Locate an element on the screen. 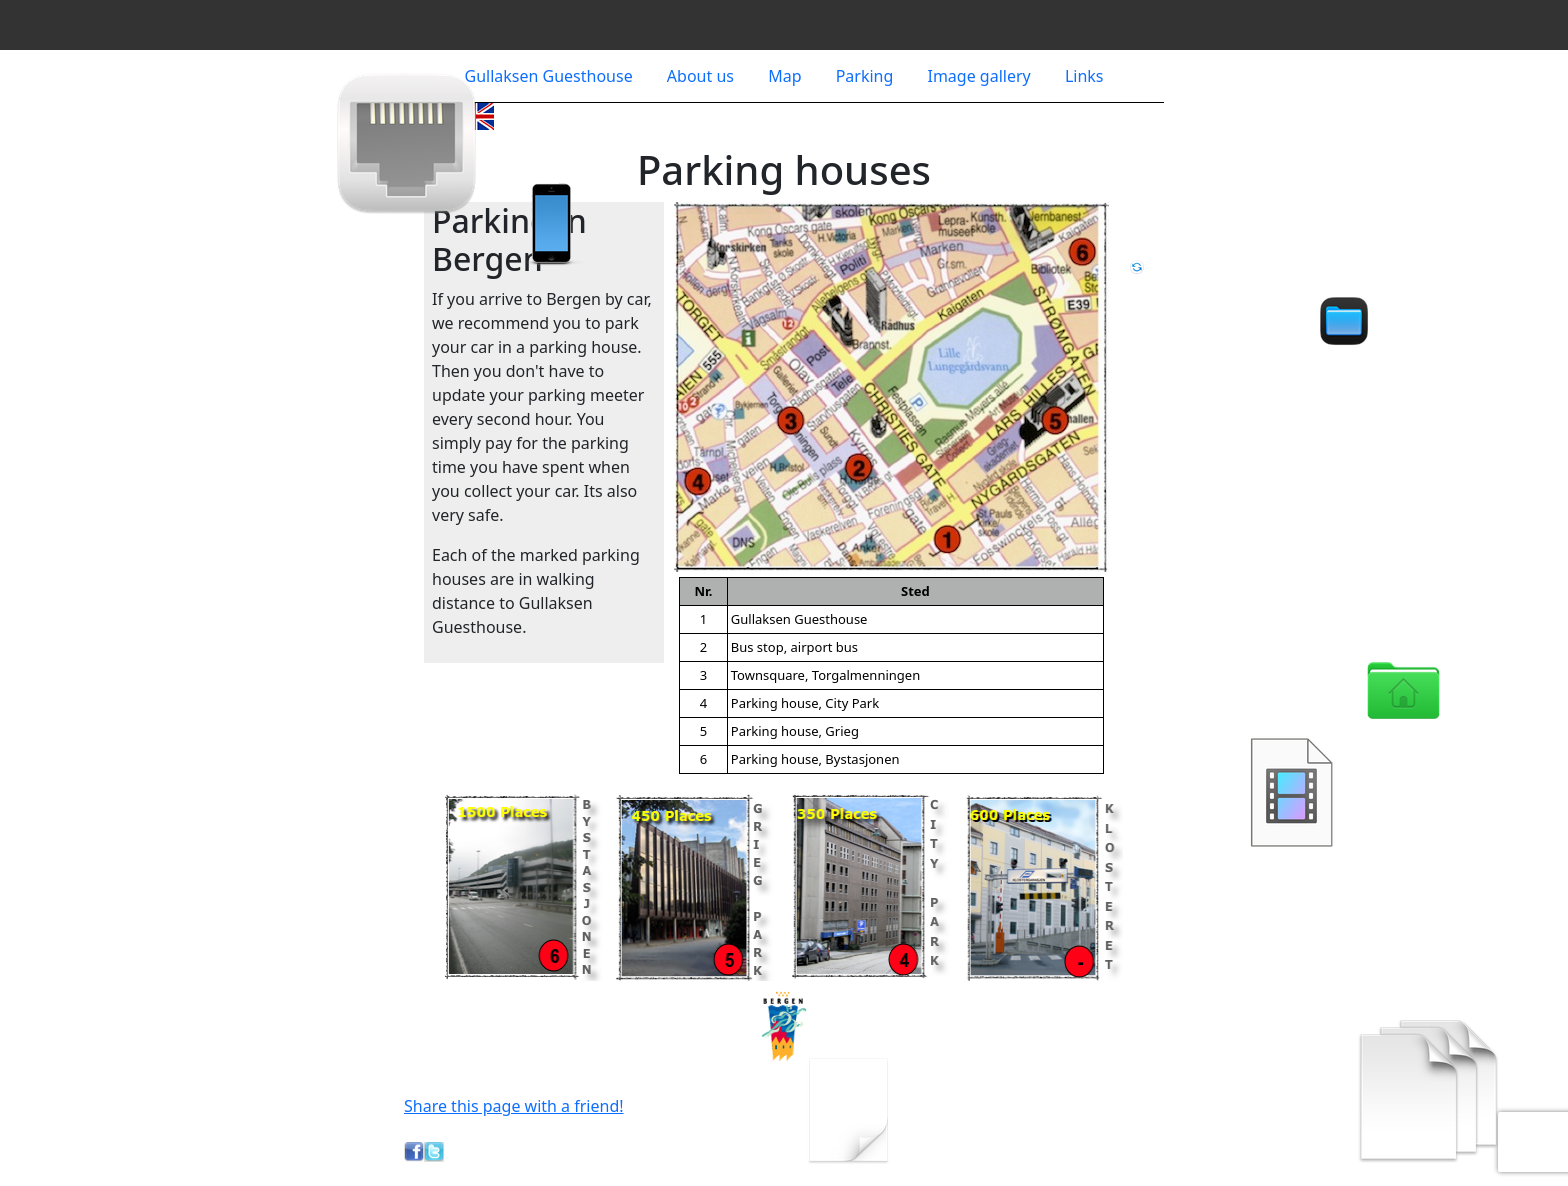 Image resolution: width=1568 pixels, height=1186 pixels. open a video file is located at coordinates (1291, 792).